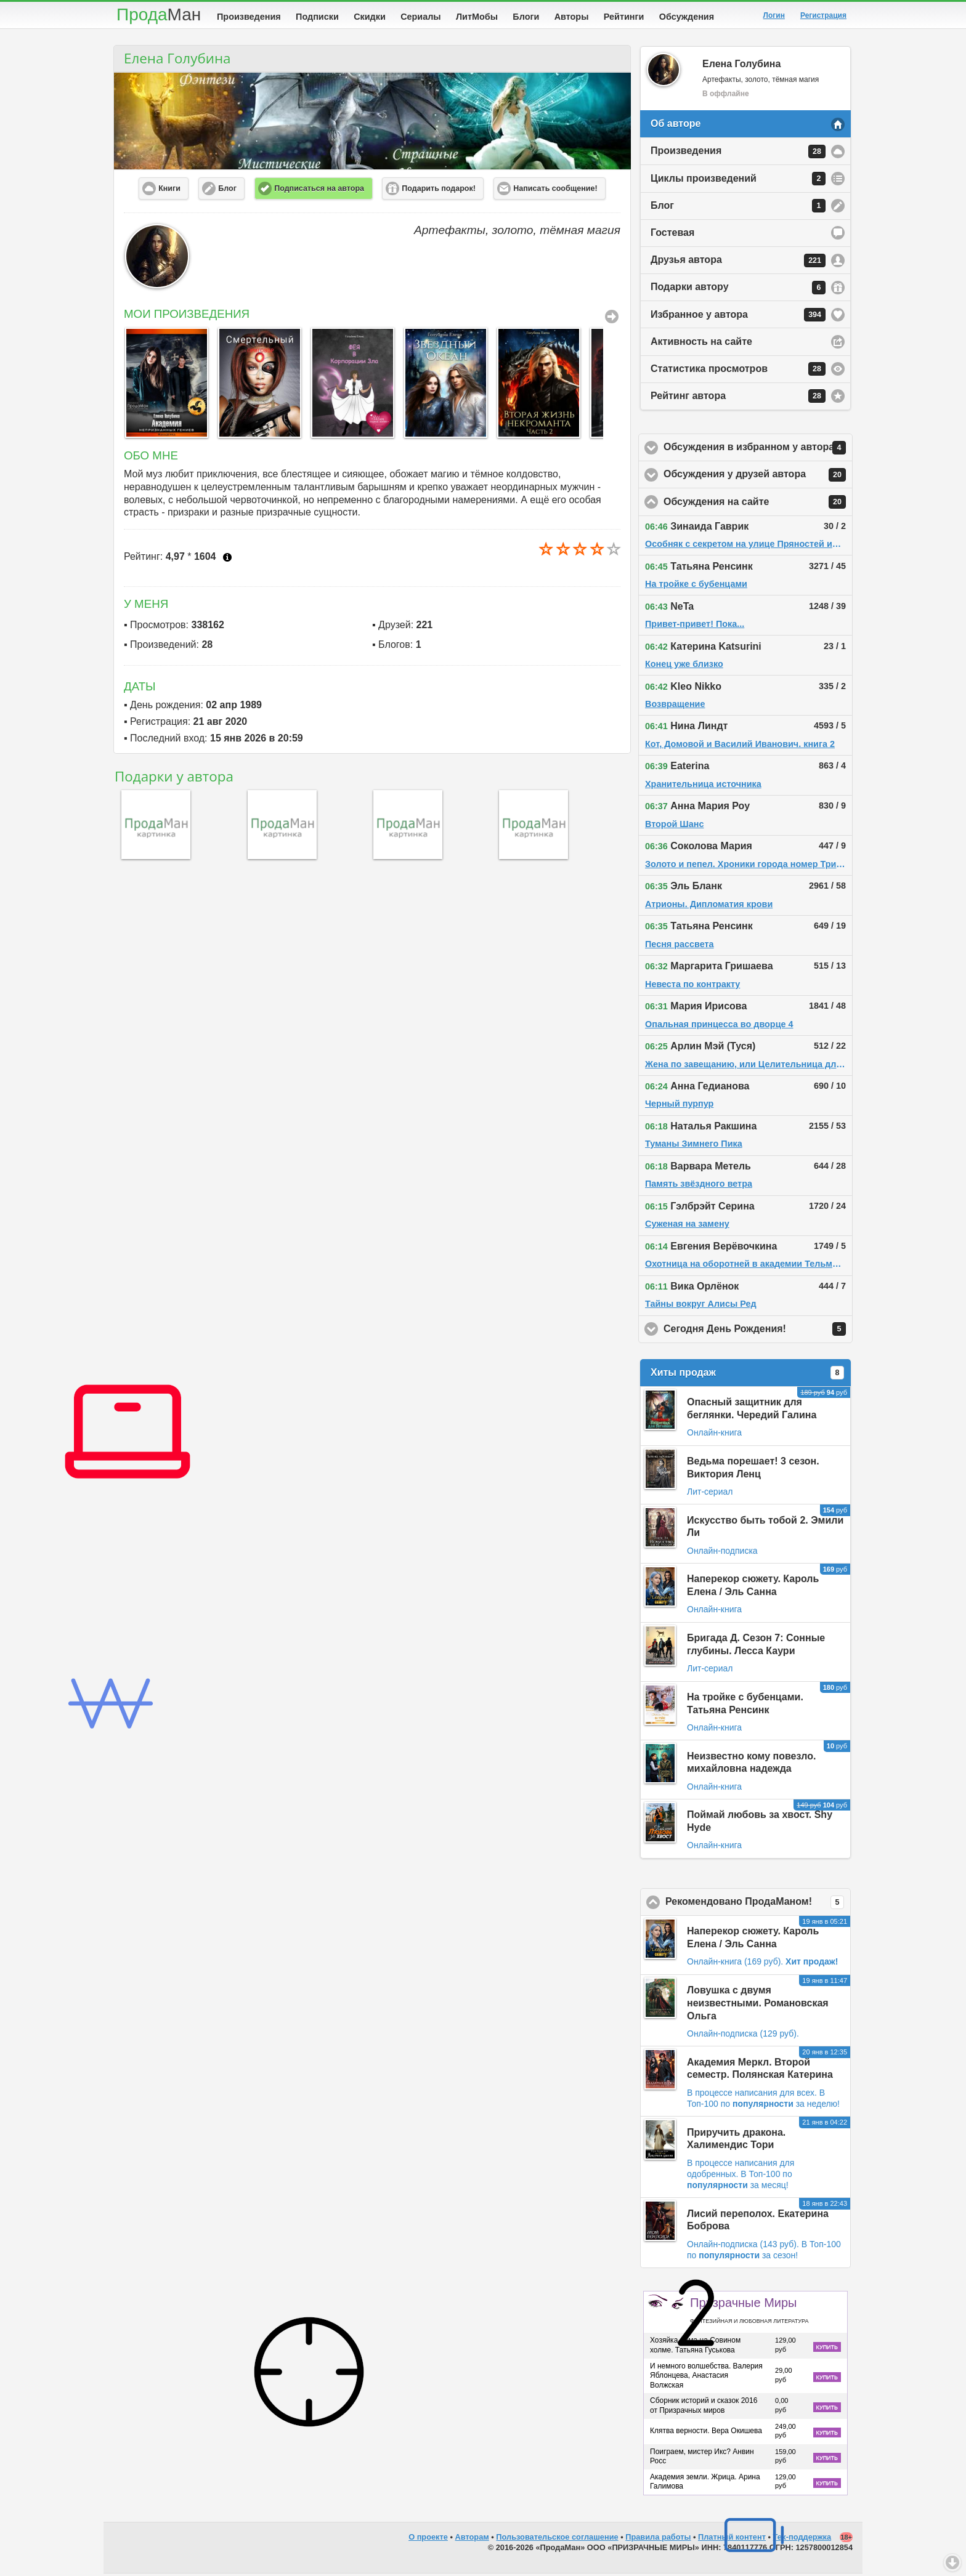 The image size is (966, 2576). What do you see at coordinates (309, 2372) in the screenshot?
I see `center map on current location` at bounding box center [309, 2372].